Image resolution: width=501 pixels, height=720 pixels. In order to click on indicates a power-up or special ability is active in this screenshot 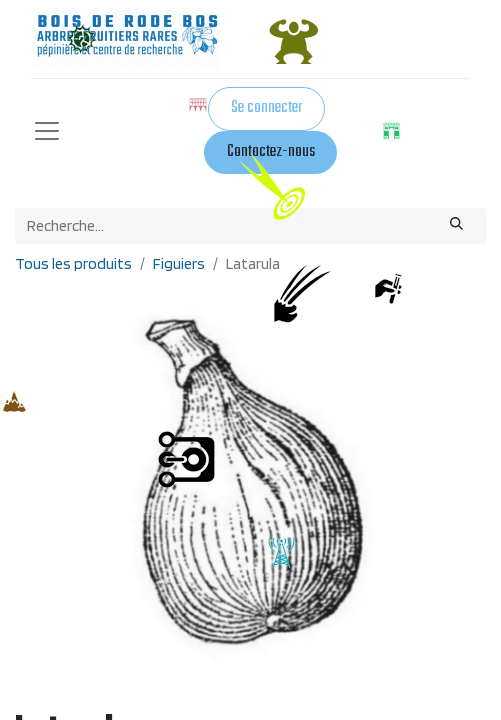, I will do `click(82, 39)`.